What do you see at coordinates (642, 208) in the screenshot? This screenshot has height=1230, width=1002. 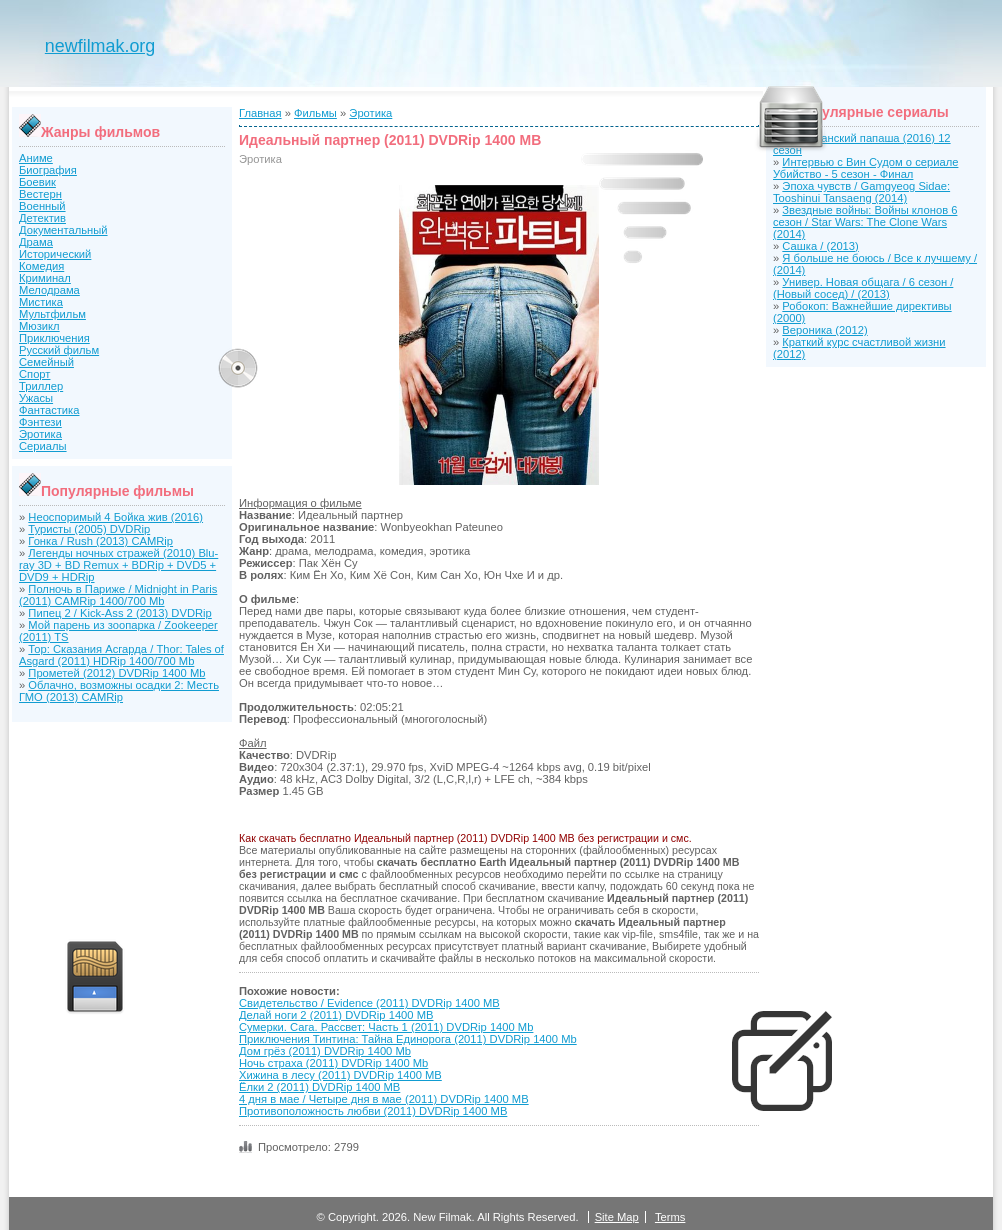 I see `indicates tornado or severe storm warning` at bounding box center [642, 208].